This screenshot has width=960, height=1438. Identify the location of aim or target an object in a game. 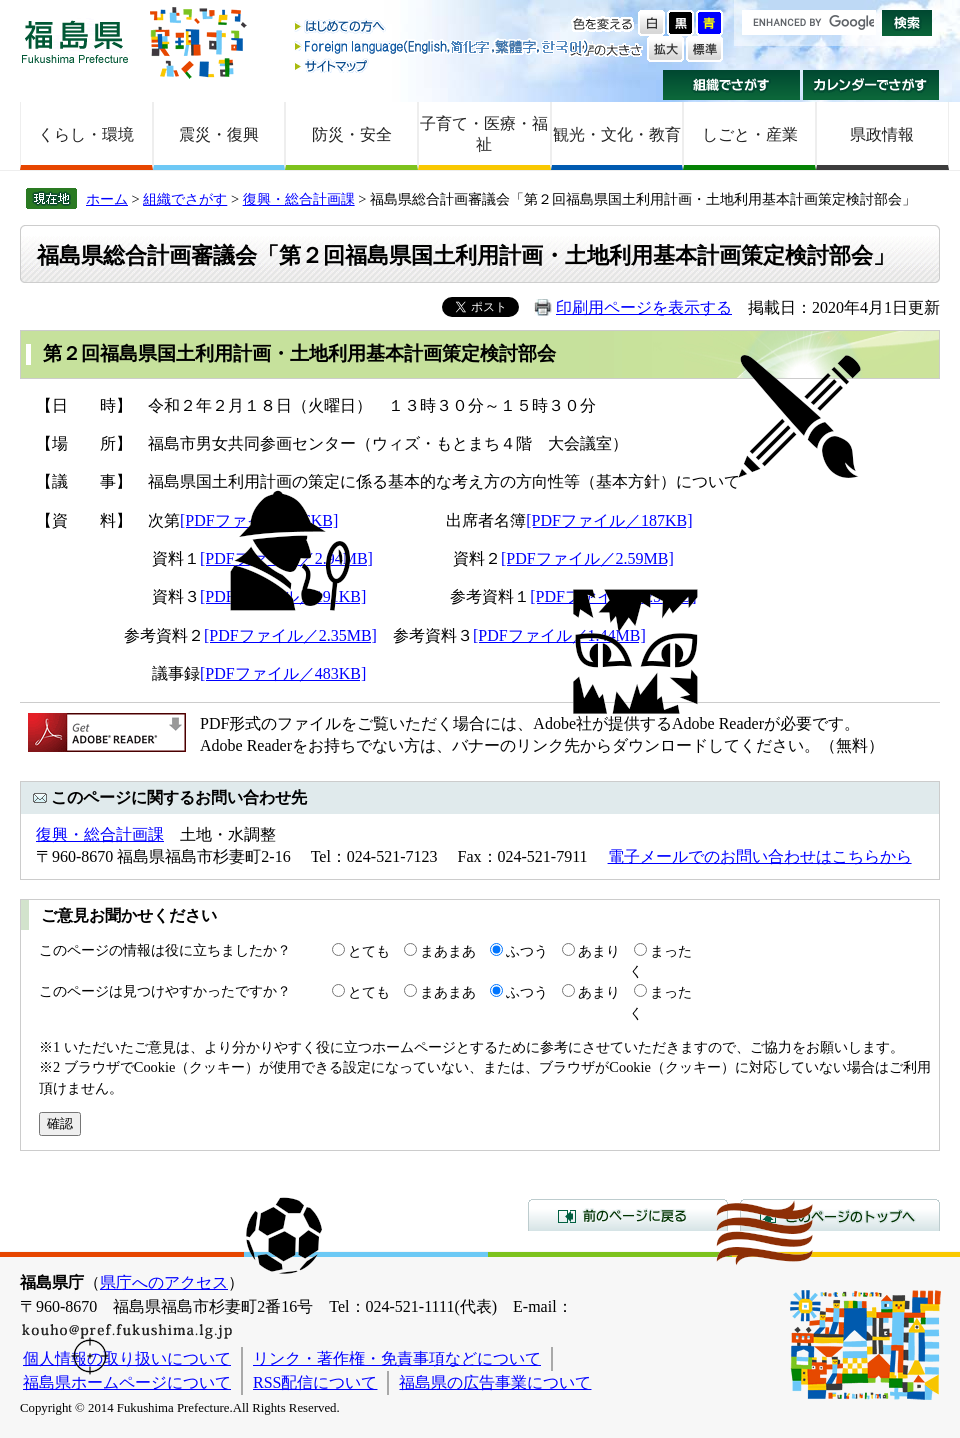
(90, 1356).